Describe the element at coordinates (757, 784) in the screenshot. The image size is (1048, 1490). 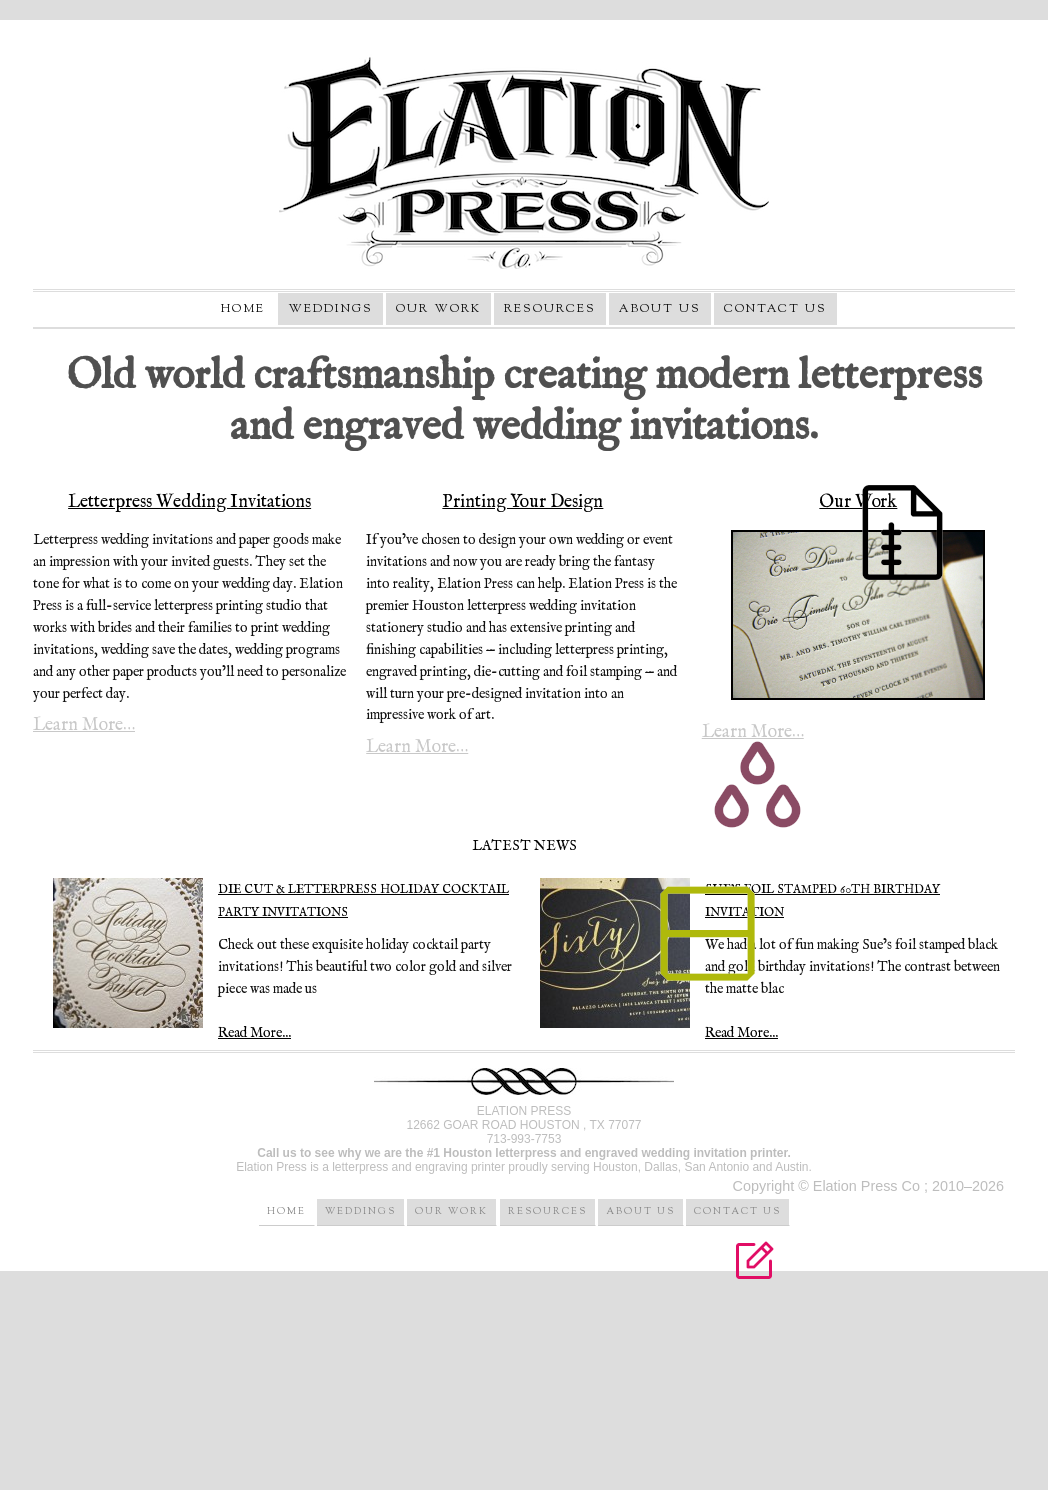
I see `adjust humidity settings` at that location.